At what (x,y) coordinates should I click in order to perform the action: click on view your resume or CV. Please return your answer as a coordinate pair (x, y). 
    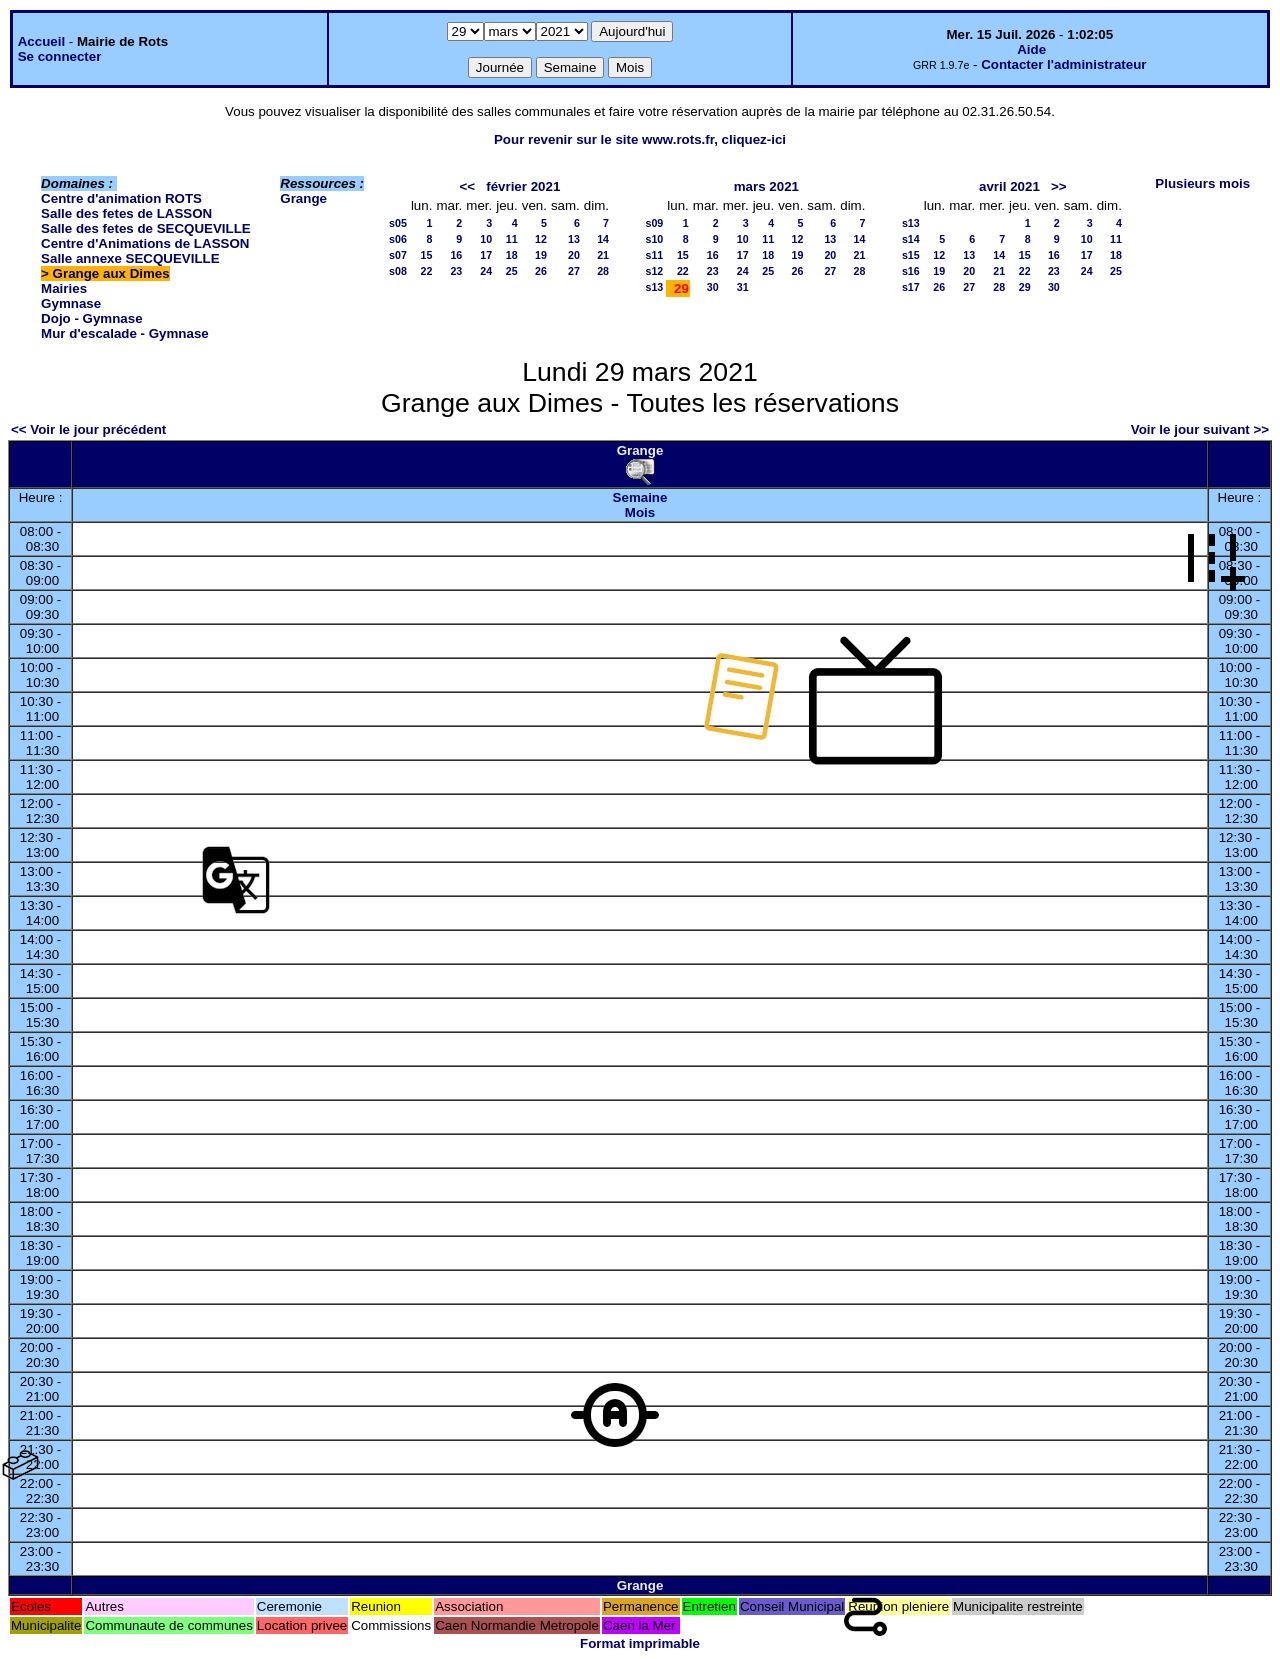
    Looking at the image, I should click on (741, 696).